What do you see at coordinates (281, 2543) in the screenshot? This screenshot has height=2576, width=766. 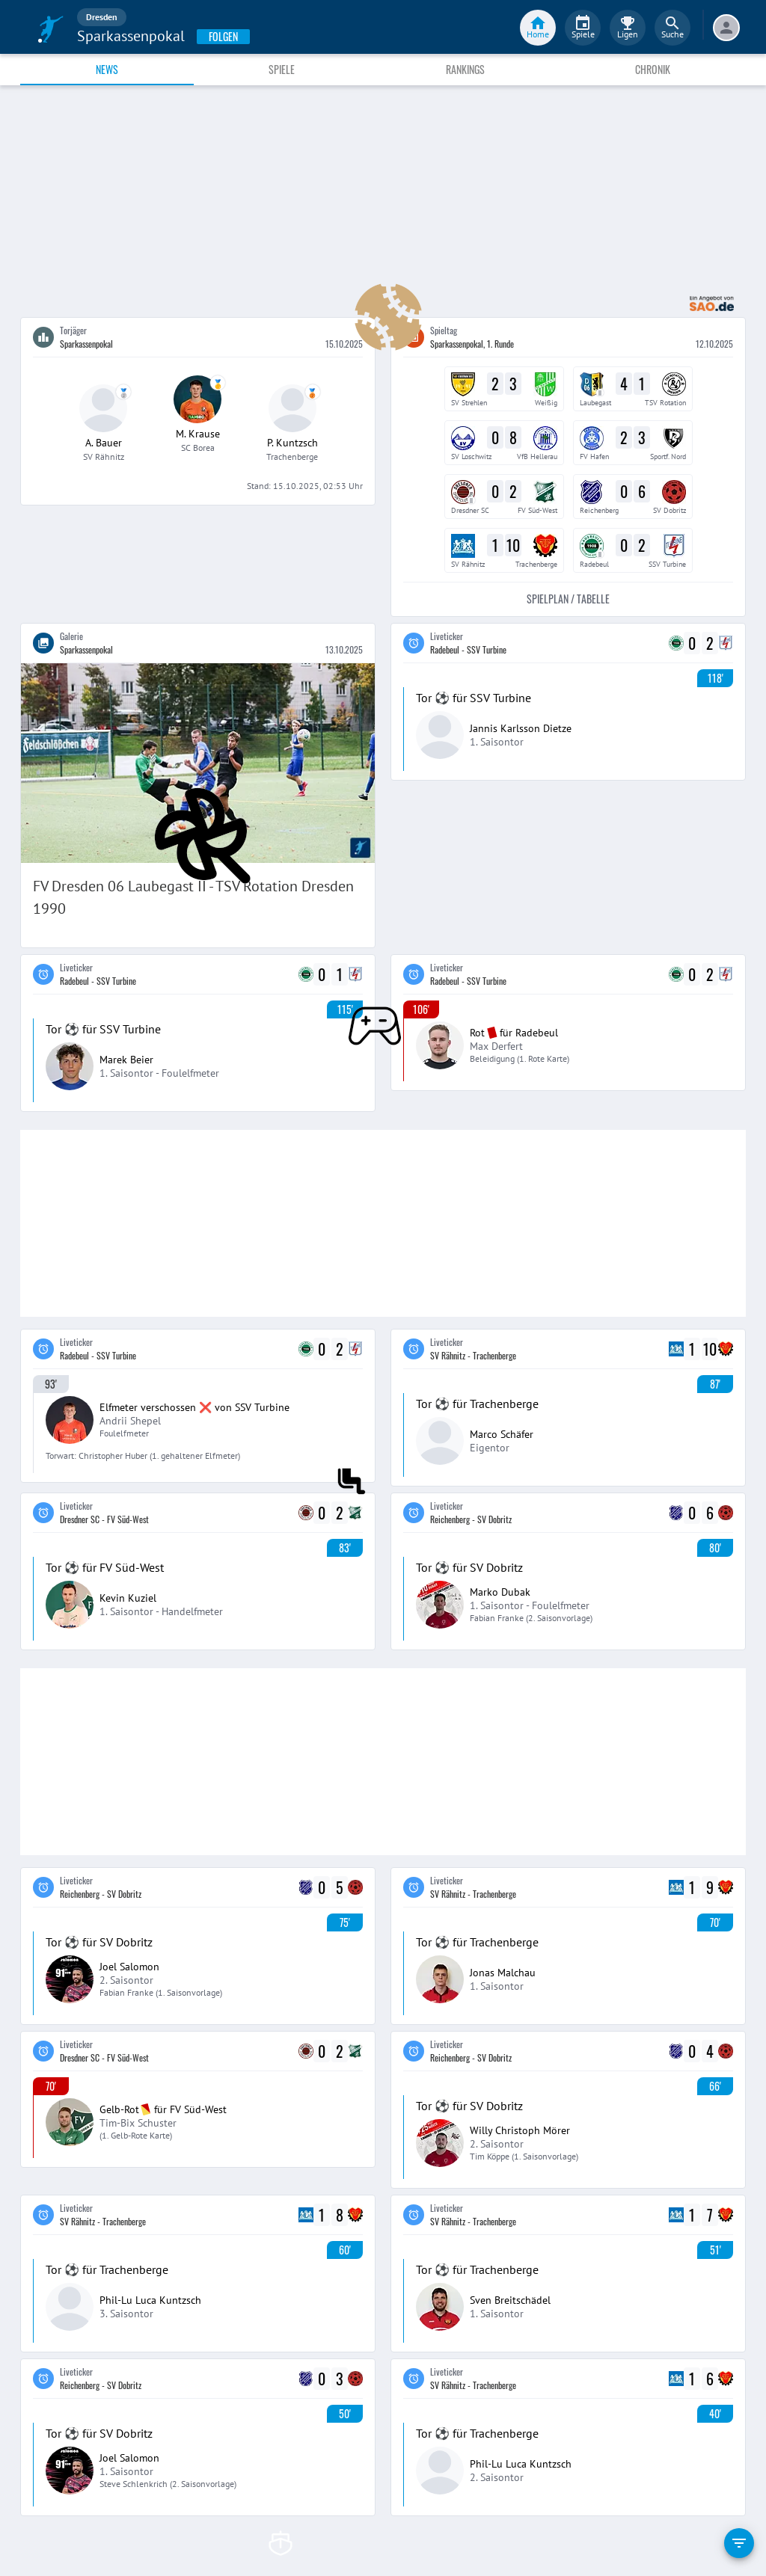 I see `access boat or marine transportation options` at bounding box center [281, 2543].